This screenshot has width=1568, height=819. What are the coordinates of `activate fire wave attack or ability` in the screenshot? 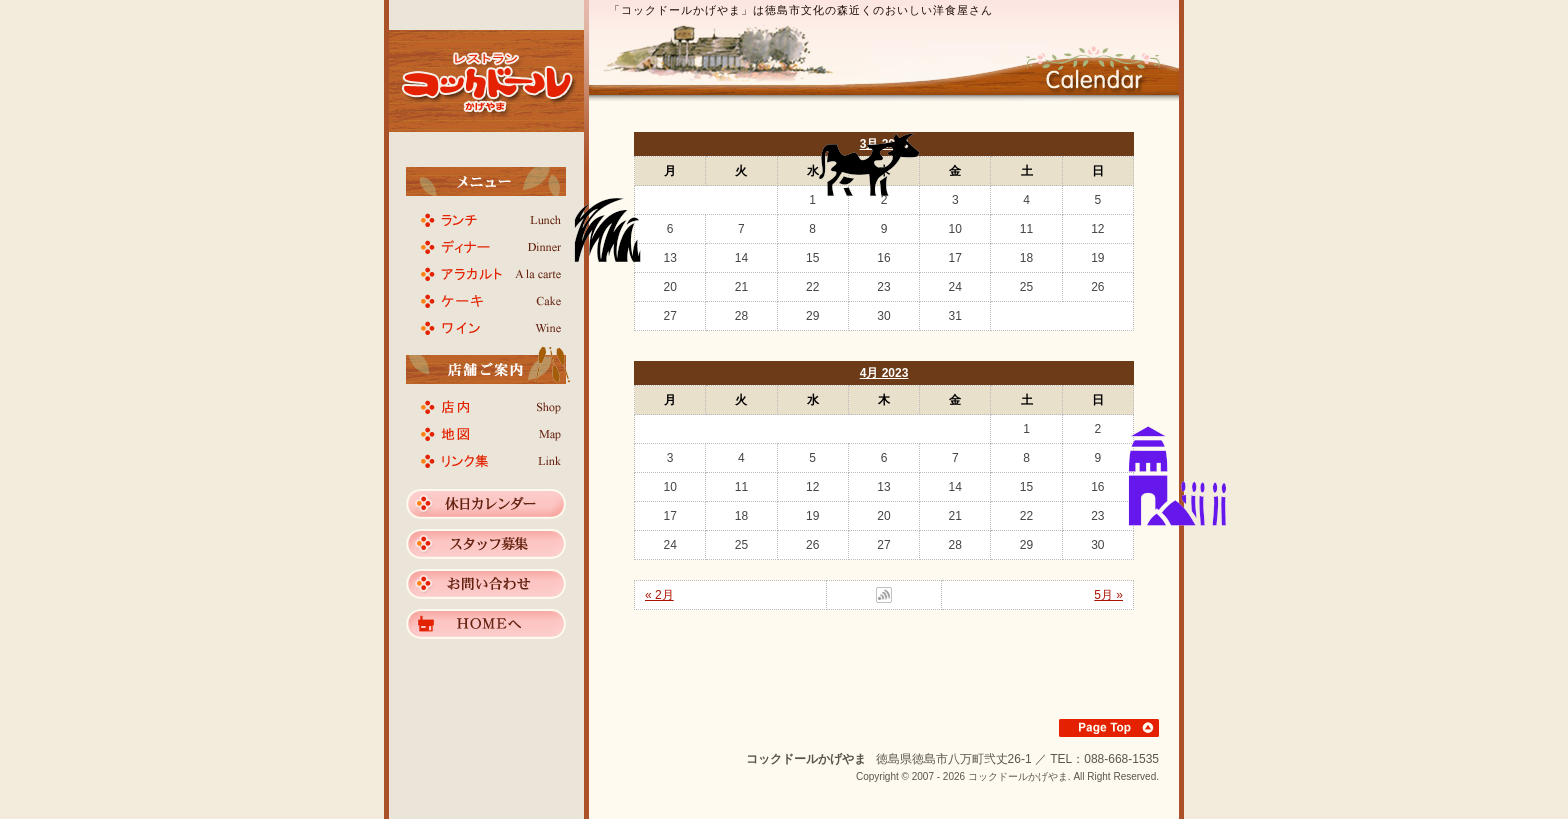 It's located at (607, 229).